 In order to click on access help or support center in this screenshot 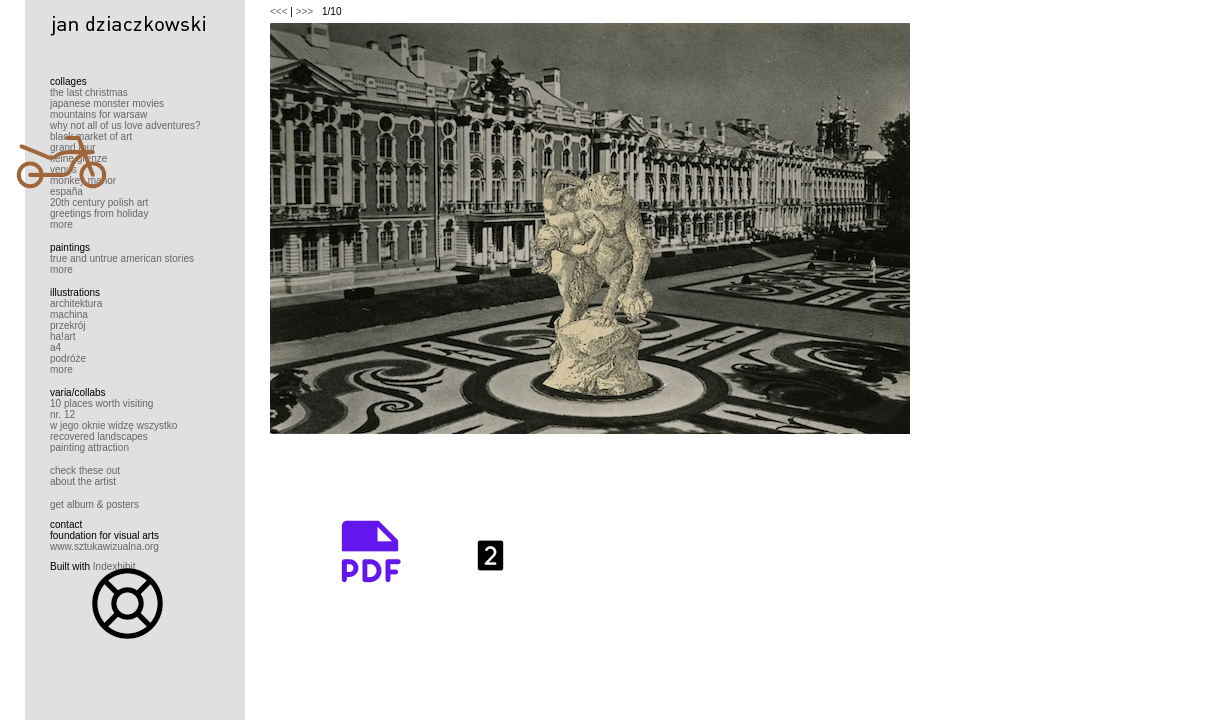, I will do `click(127, 603)`.